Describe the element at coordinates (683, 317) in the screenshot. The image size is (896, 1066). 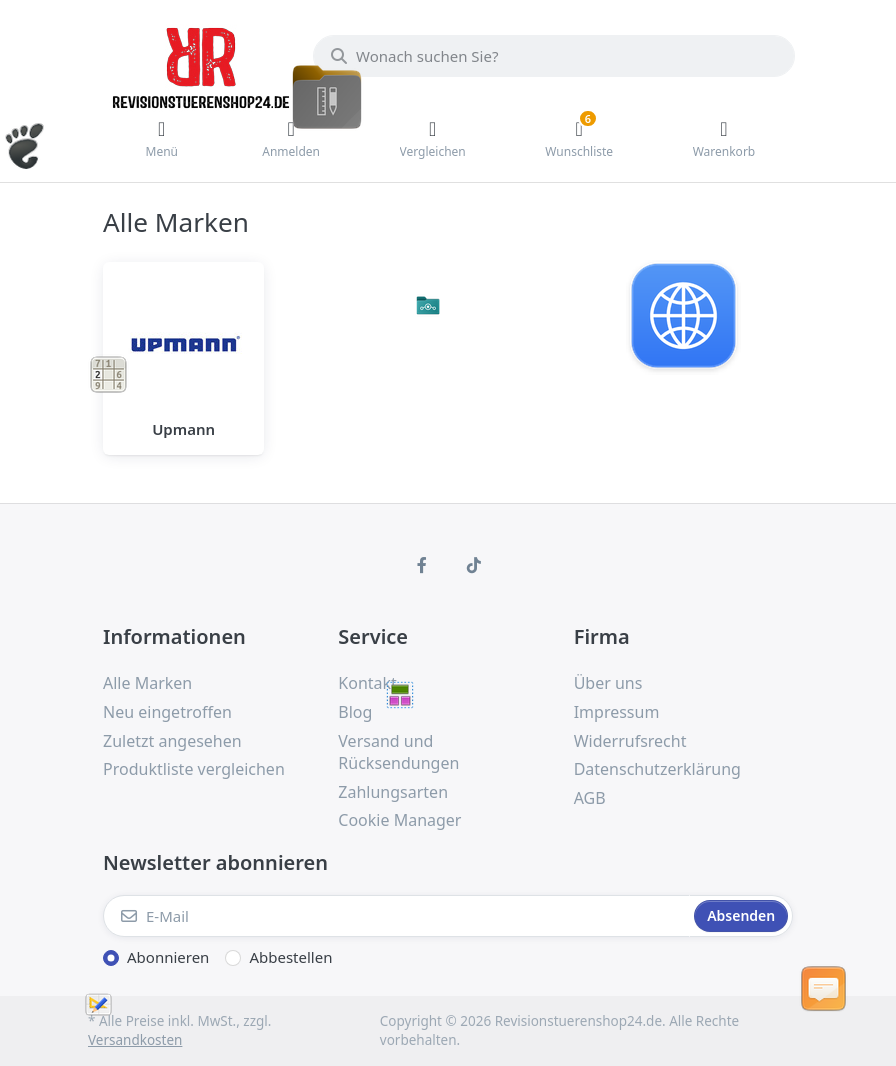
I see `open language & region settings` at that location.